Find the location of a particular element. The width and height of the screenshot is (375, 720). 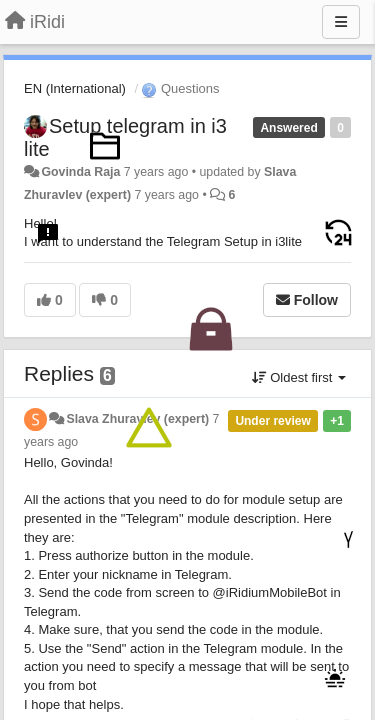

submit feedback or report an issue is located at coordinates (48, 233).